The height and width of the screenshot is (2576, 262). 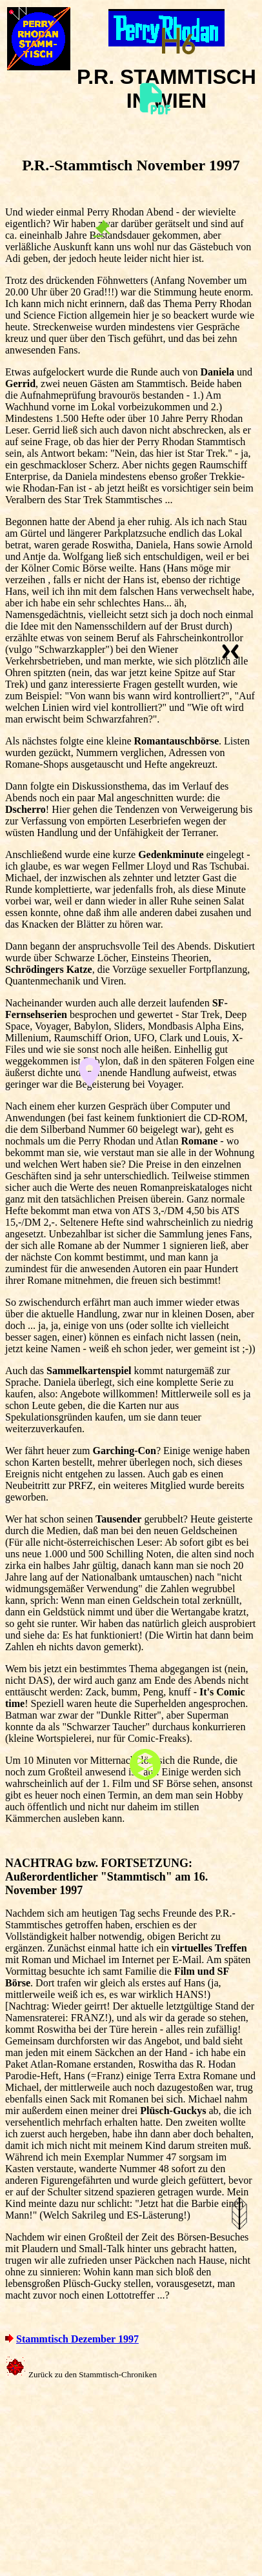 I want to click on place a bid on an auction item, so click(x=101, y=229).